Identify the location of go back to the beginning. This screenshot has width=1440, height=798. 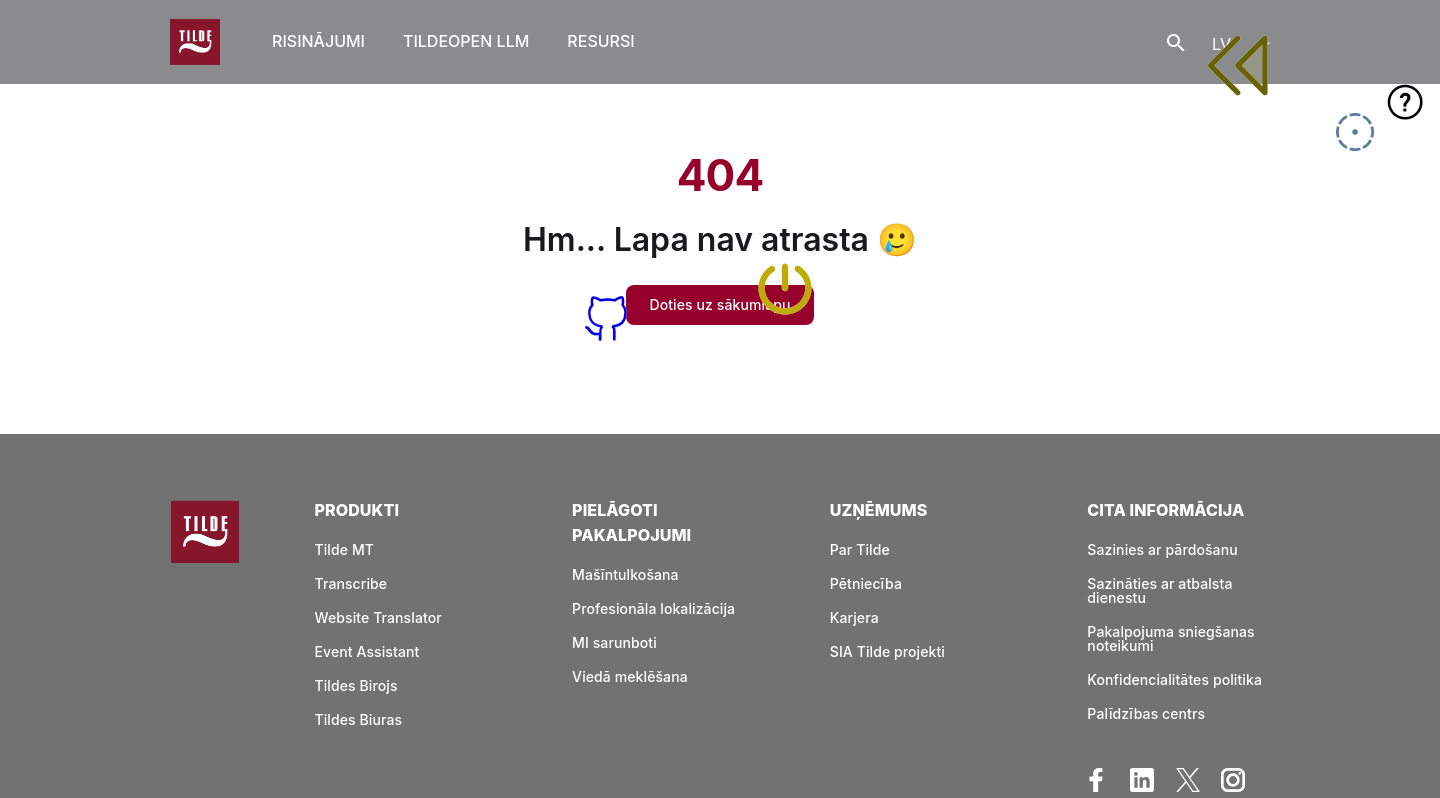
(1240, 65).